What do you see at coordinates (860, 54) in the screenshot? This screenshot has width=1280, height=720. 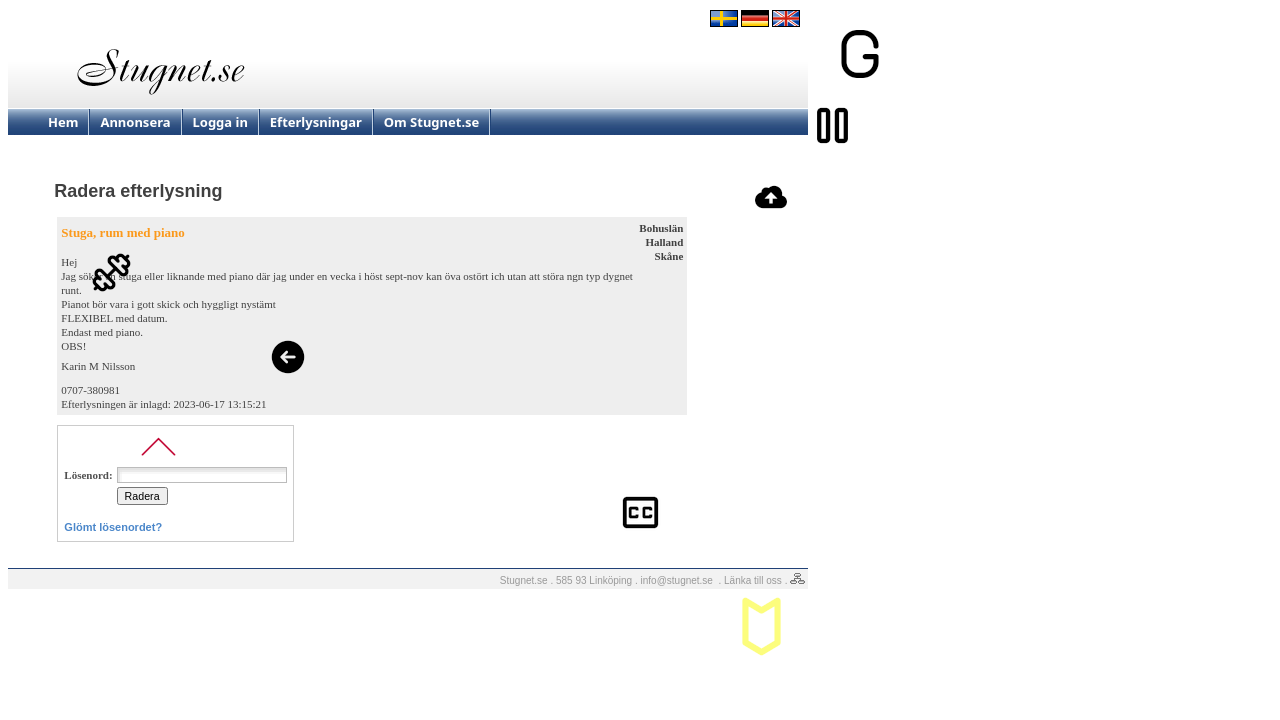 I see `represents the letter G in text or typography tools` at bounding box center [860, 54].